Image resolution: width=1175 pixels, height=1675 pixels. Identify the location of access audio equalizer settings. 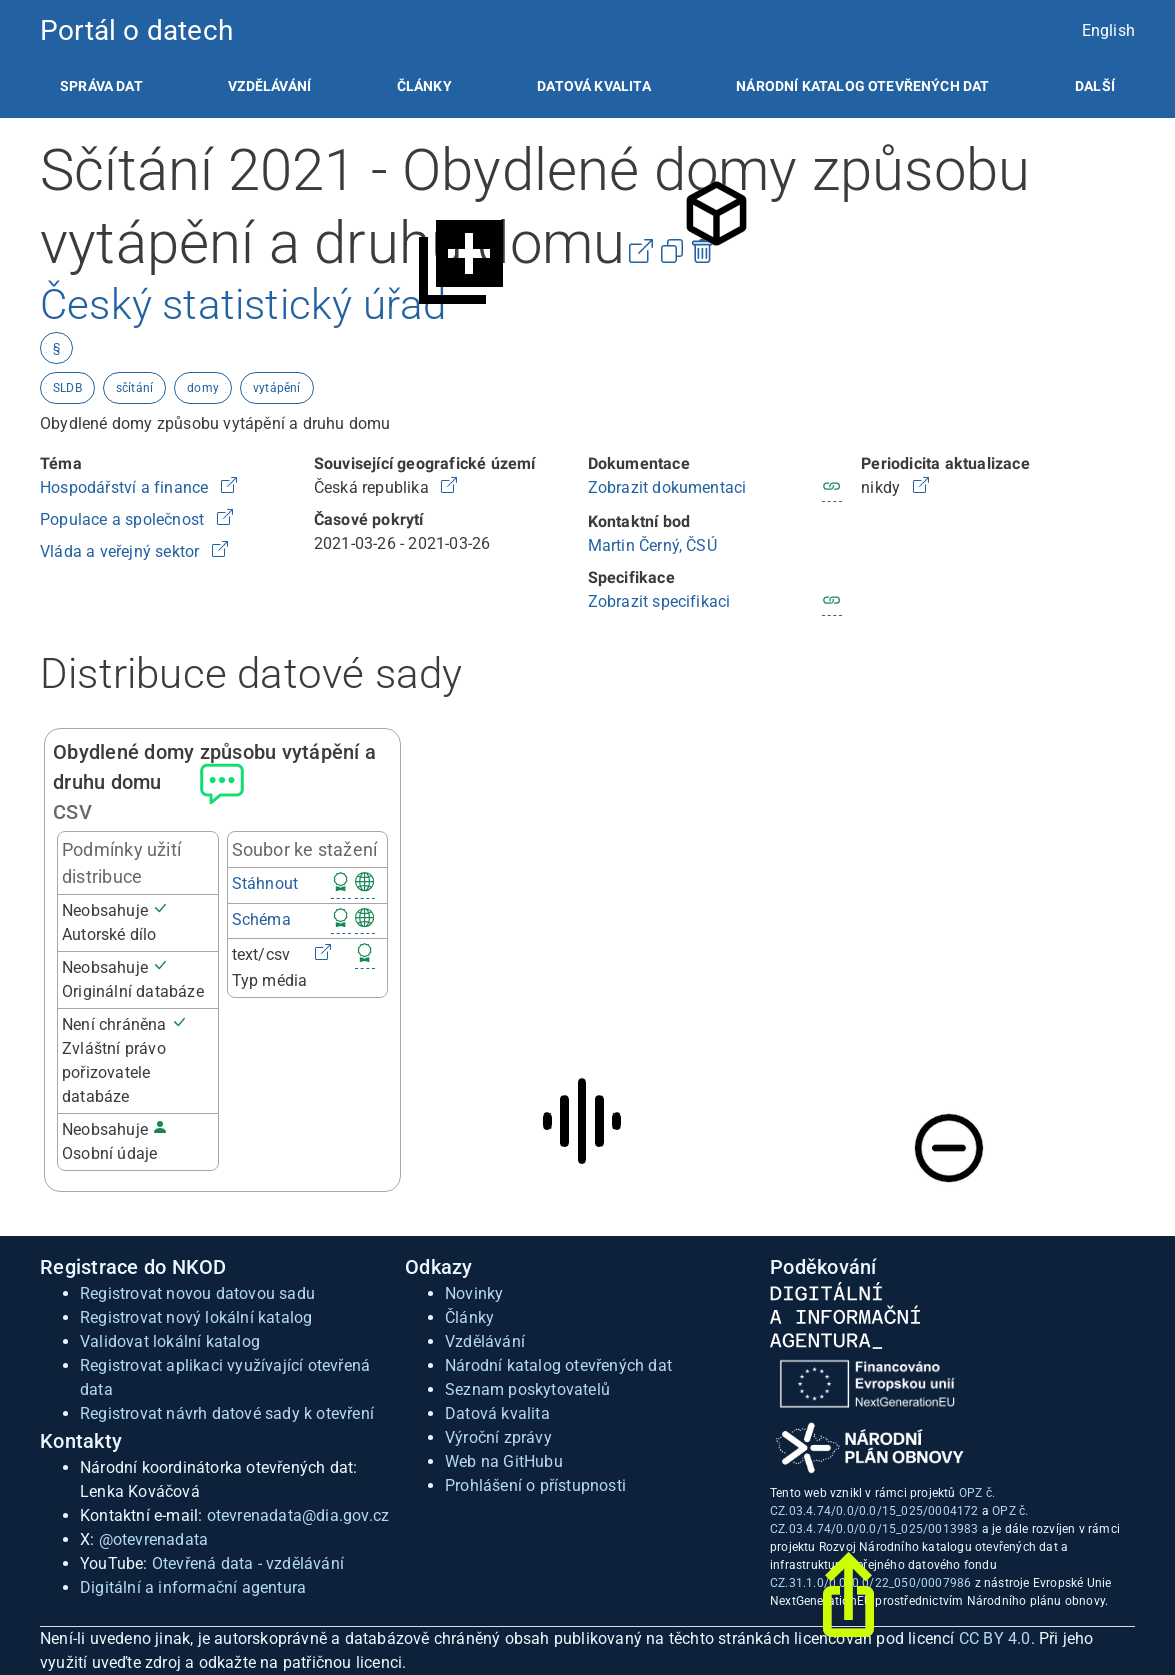
(582, 1121).